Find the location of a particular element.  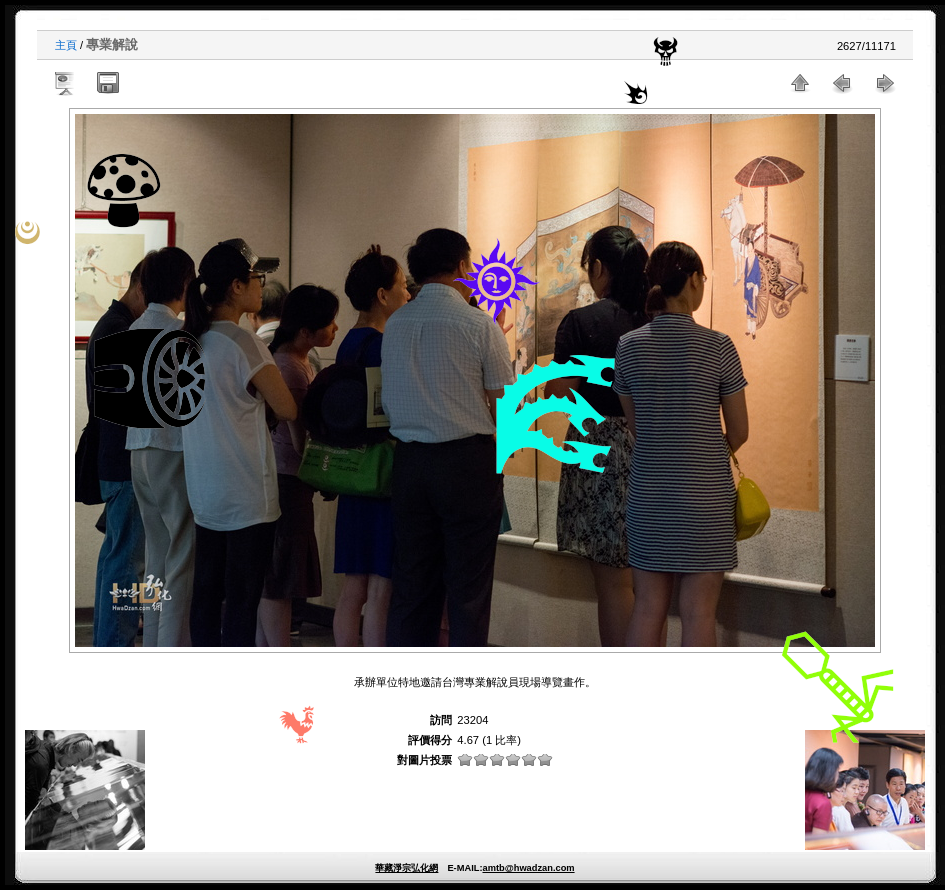

indicates morning alarm or wake-up feature is located at coordinates (296, 724).